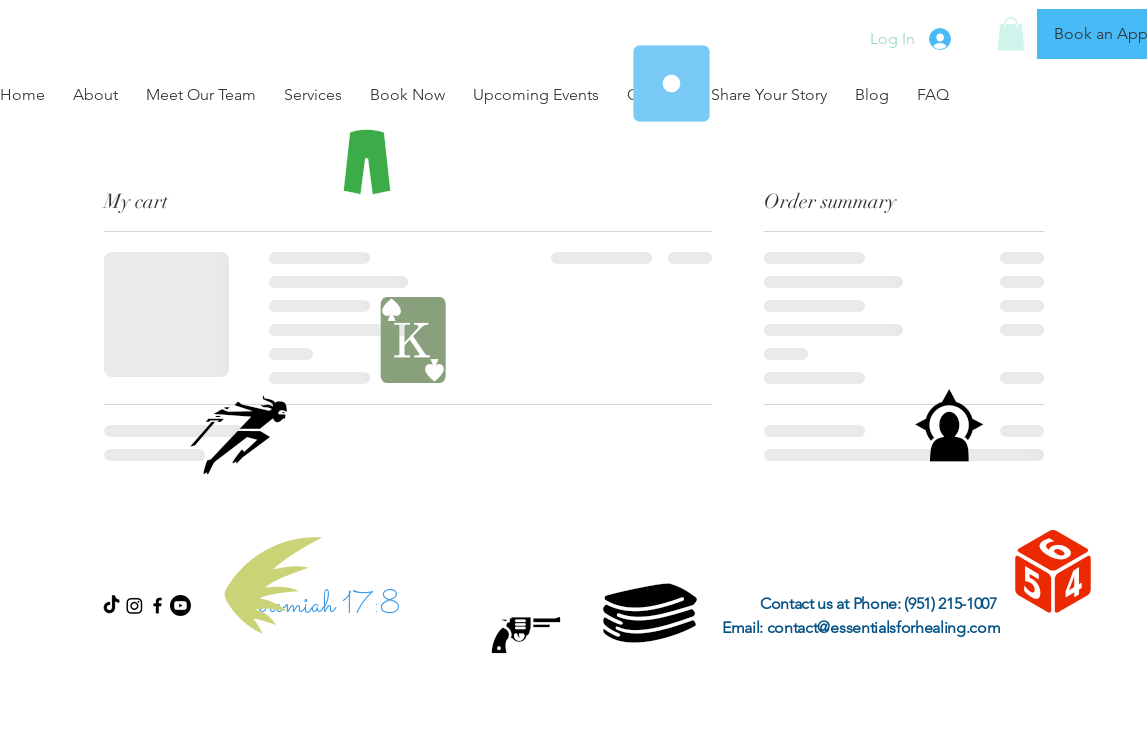  Describe the element at coordinates (671, 83) in the screenshot. I see `roll the dice` at that location.